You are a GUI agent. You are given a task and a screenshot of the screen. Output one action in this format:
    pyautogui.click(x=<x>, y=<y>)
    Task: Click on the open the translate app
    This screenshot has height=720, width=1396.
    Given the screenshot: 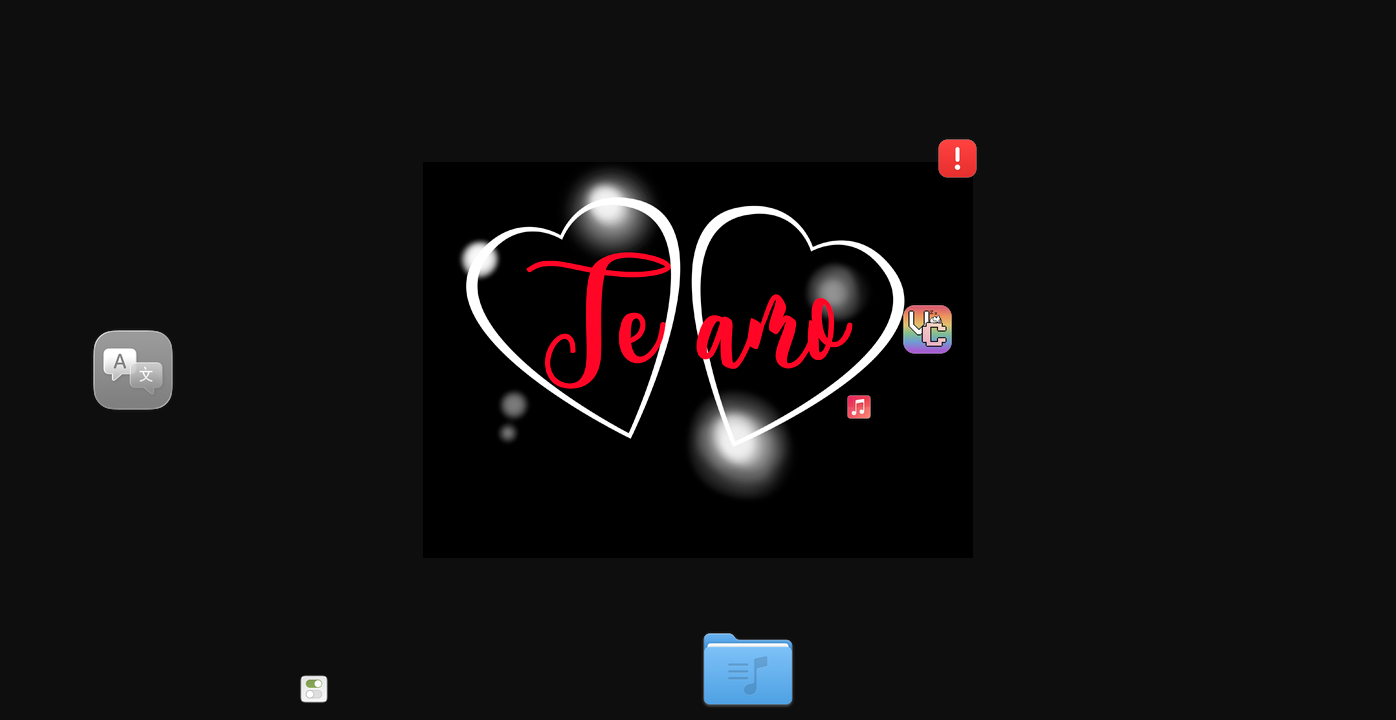 What is the action you would take?
    pyautogui.click(x=133, y=370)
    